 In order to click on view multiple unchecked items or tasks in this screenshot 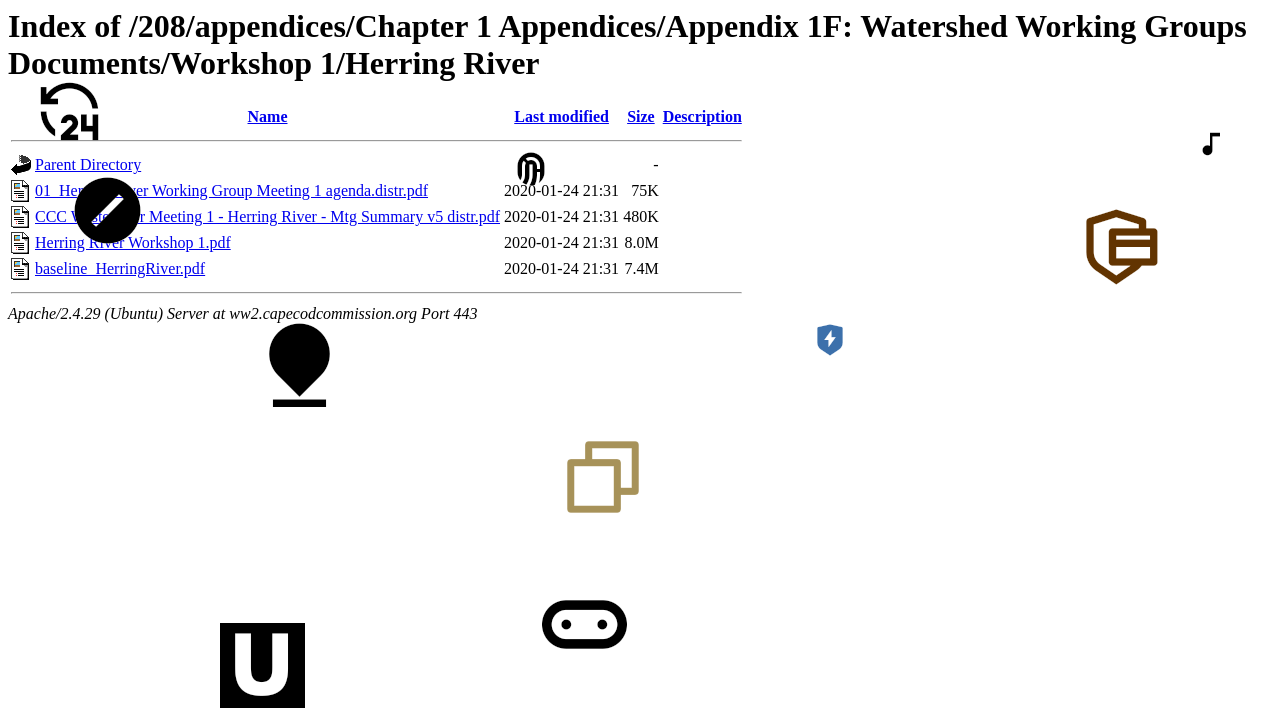, I will do `click(603, 477)`.